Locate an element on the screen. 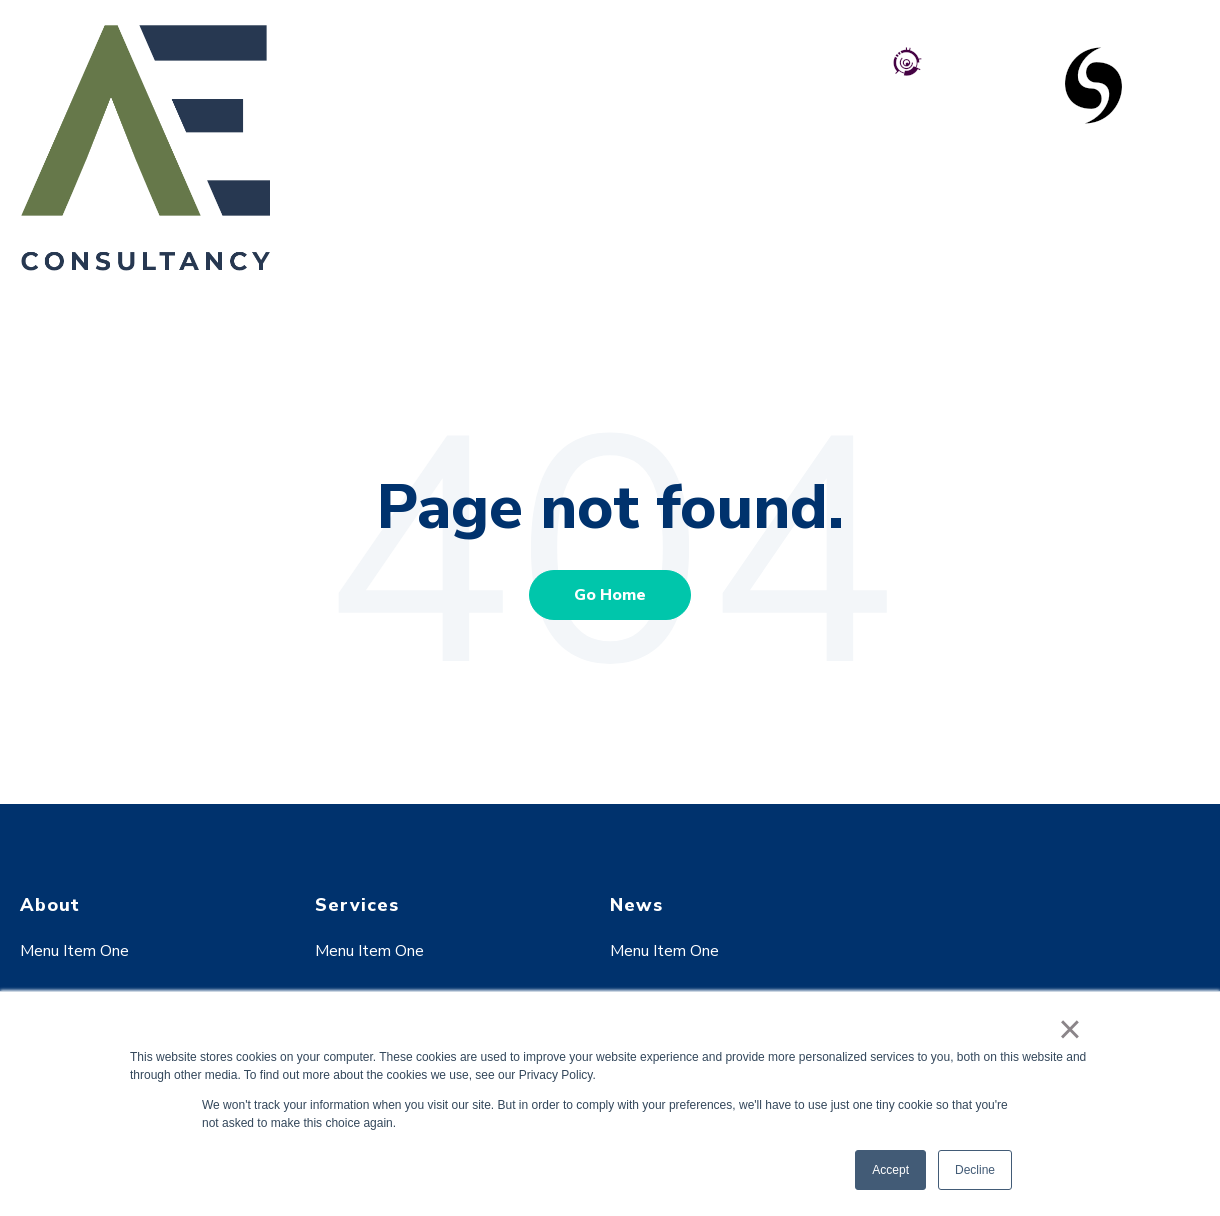 Image resolution: width=1220 pixels, height=1216 pixels. indicates a doubled or multiplied effect in gameplay is located at coordinates (1093, 85).